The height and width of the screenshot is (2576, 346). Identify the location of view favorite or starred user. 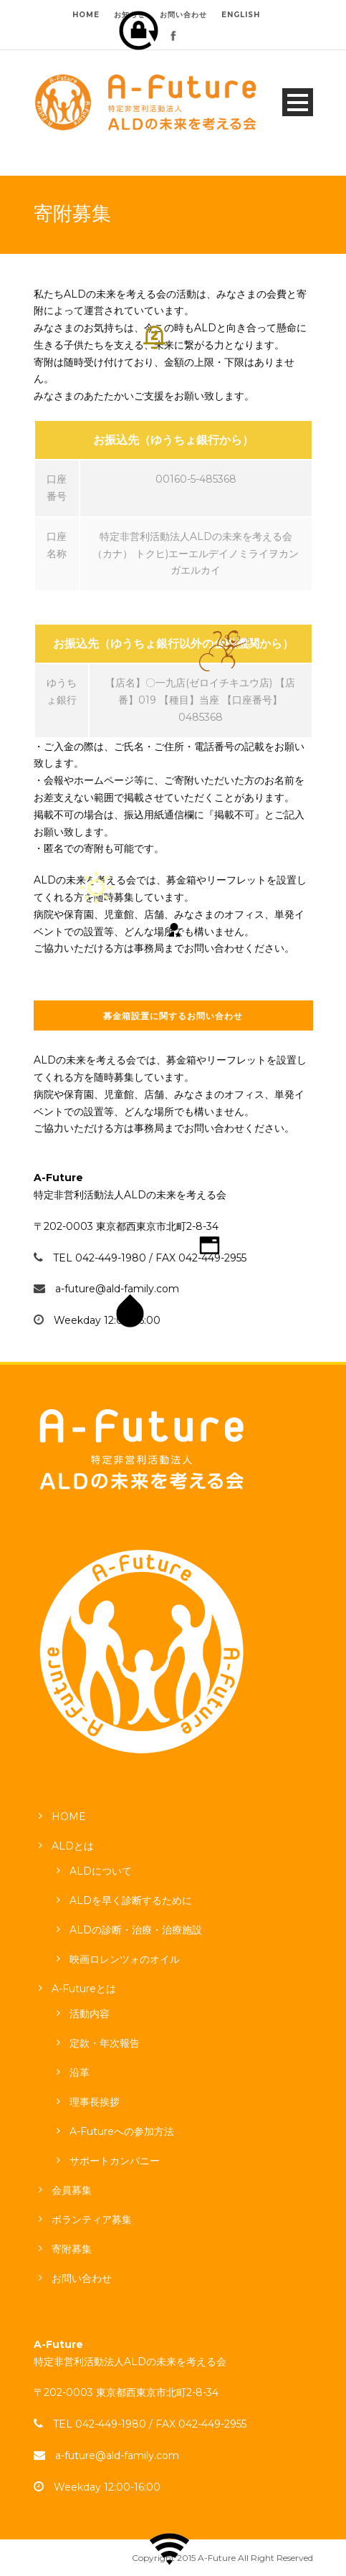
(174, 930).